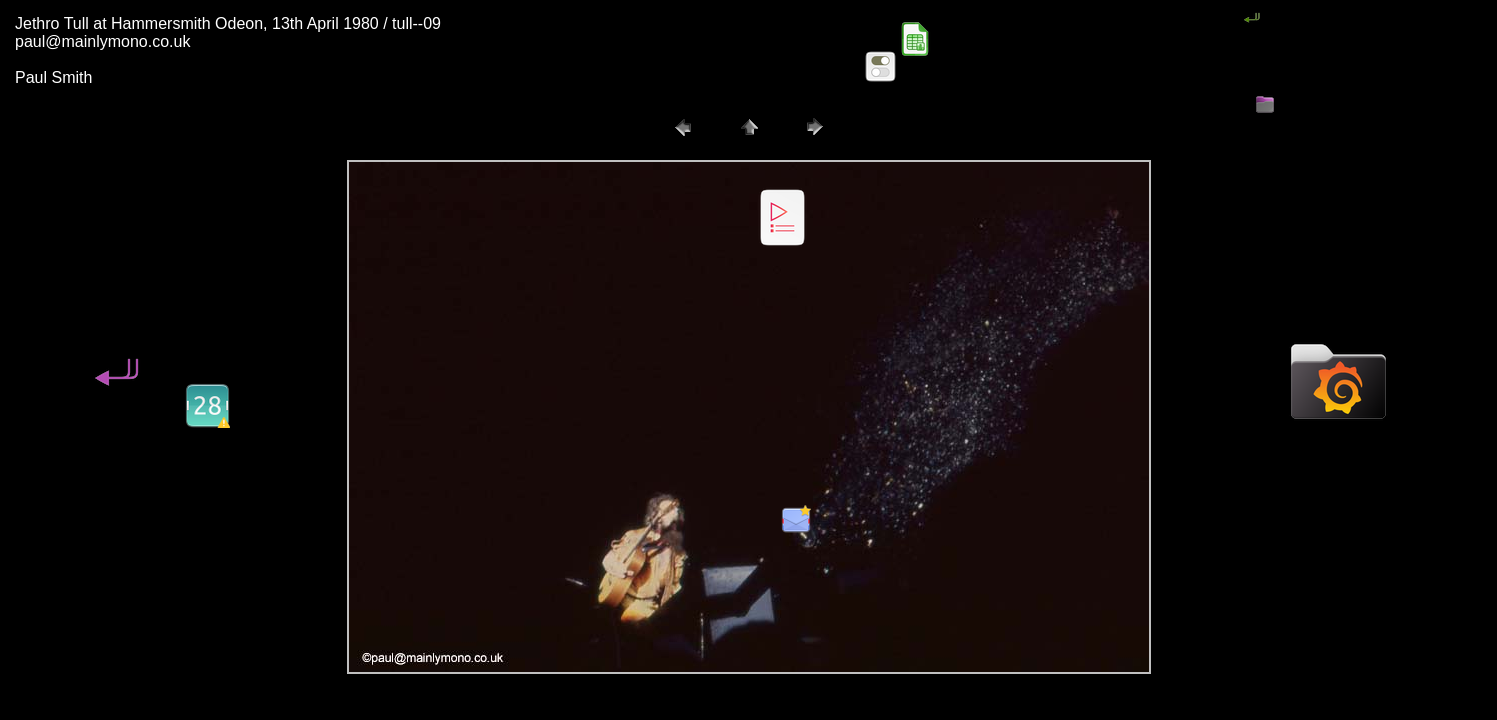  Describe the element at coordinates (207, 405) in the screenshot. I see `indicates an upcoming appointment or event` at that location.